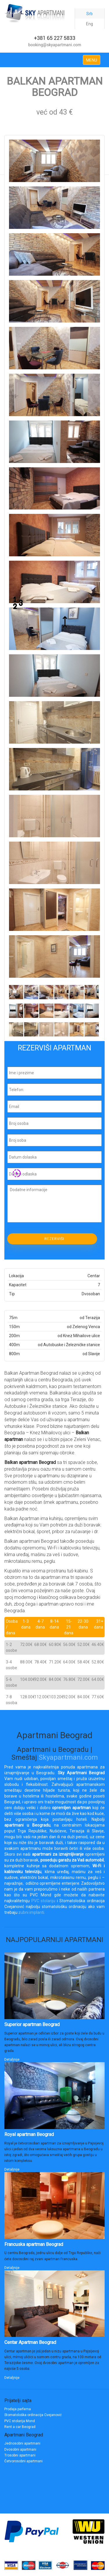 The image size is (109, 2576). Describe the element at coordinates (65, 622) in the screenshot. I see `scroll to top of page` at that location.